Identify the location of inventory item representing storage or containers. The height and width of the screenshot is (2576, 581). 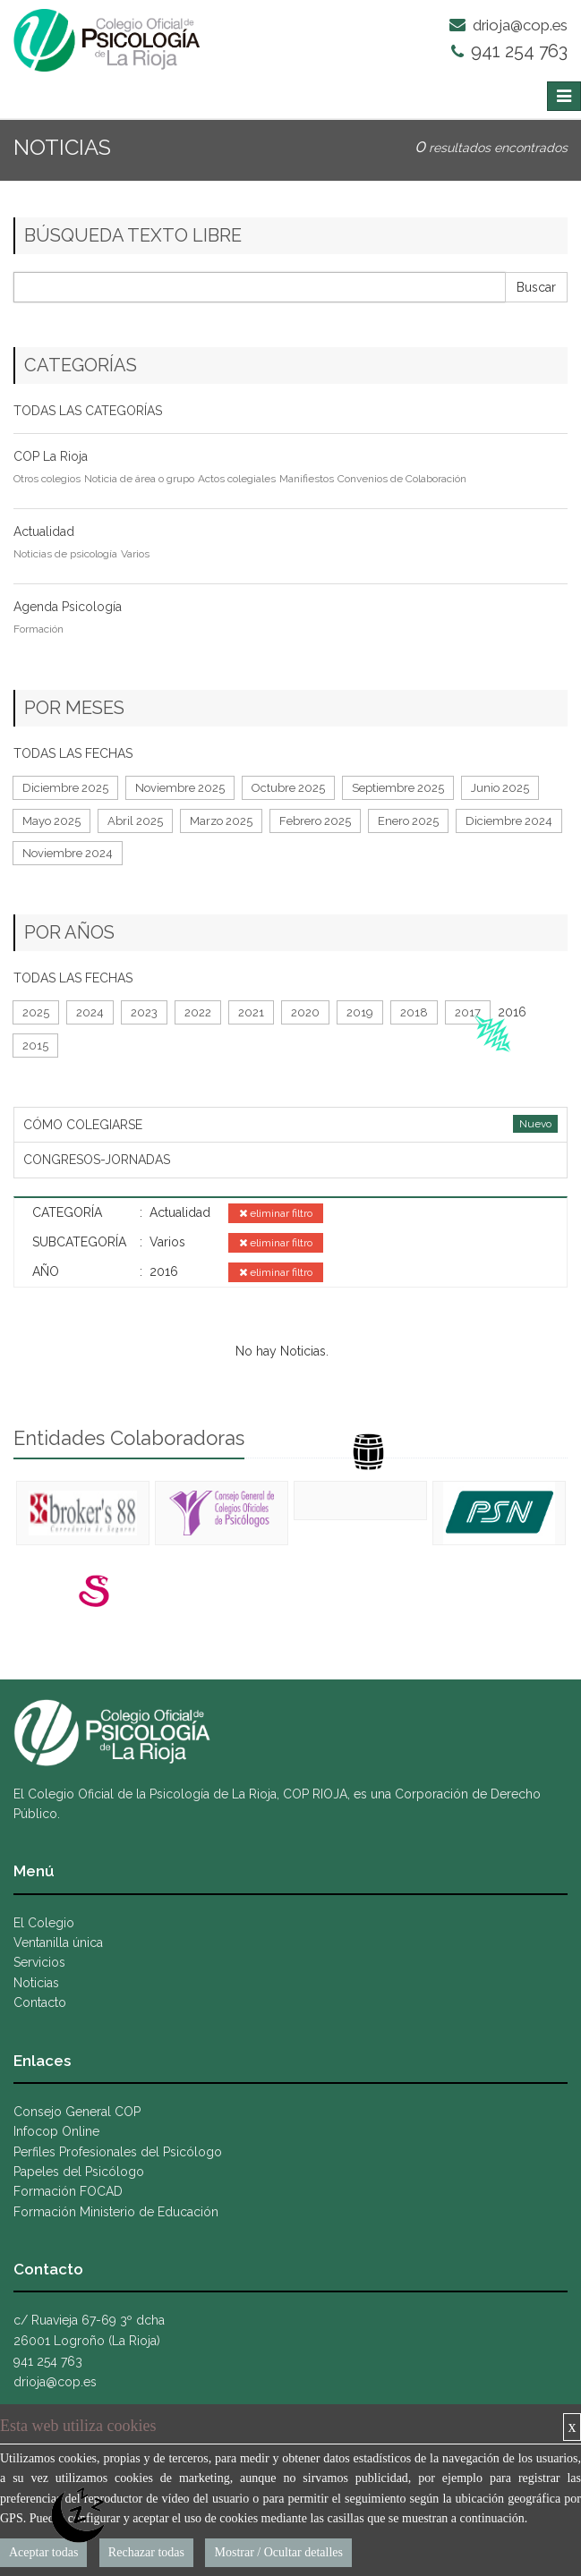
(368, 1451).